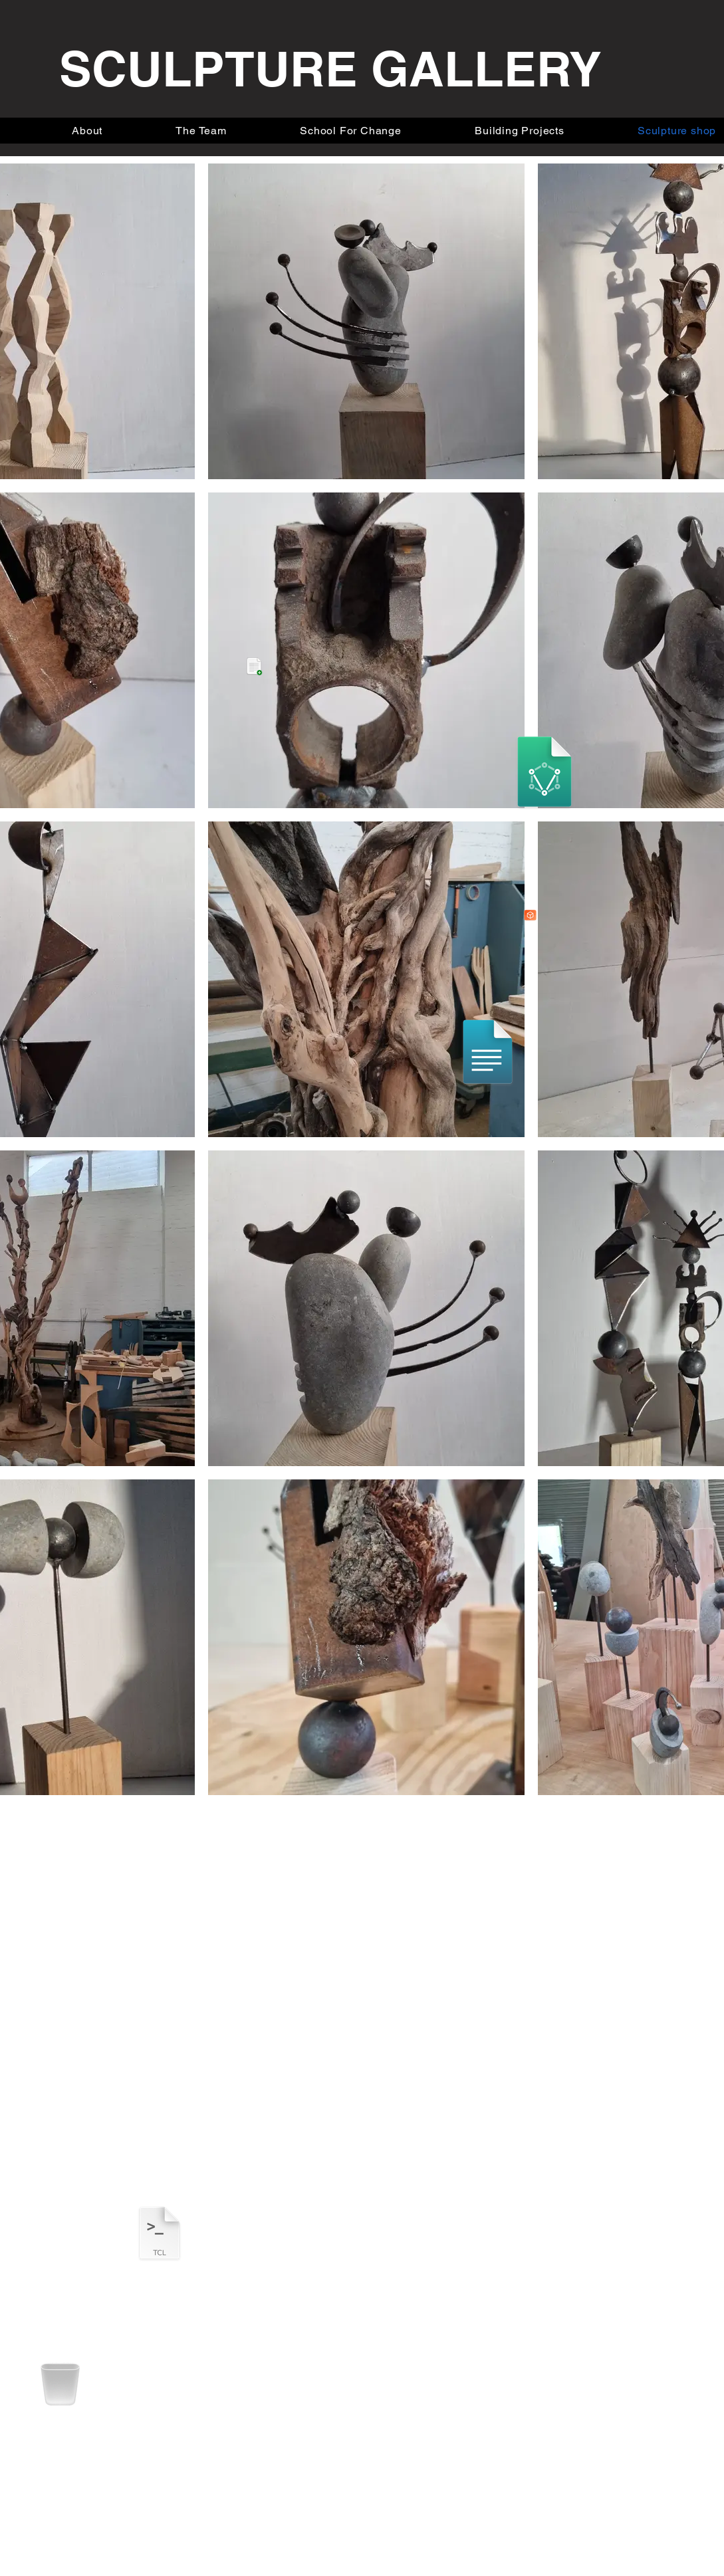 Image resolution: width=724 pixels, height=2576 pixels. Describe the element at coordinates (544, 772) in the screenshot. I see `a vector graphics file` at that location.